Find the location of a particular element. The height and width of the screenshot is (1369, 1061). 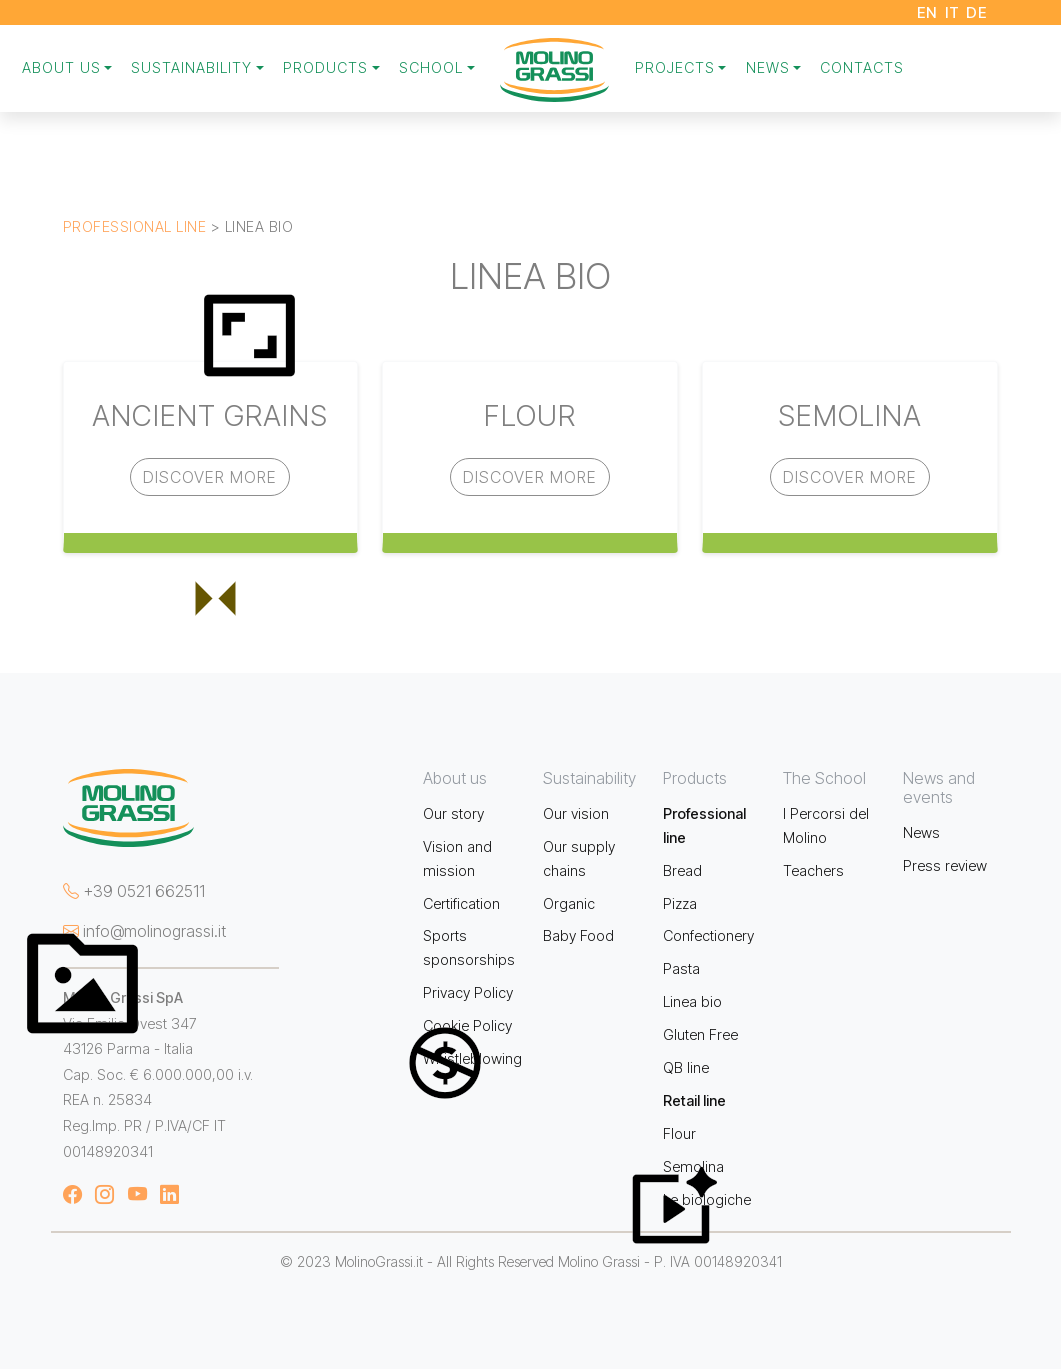

open photo or image folder is located at coordinates (82, 983).